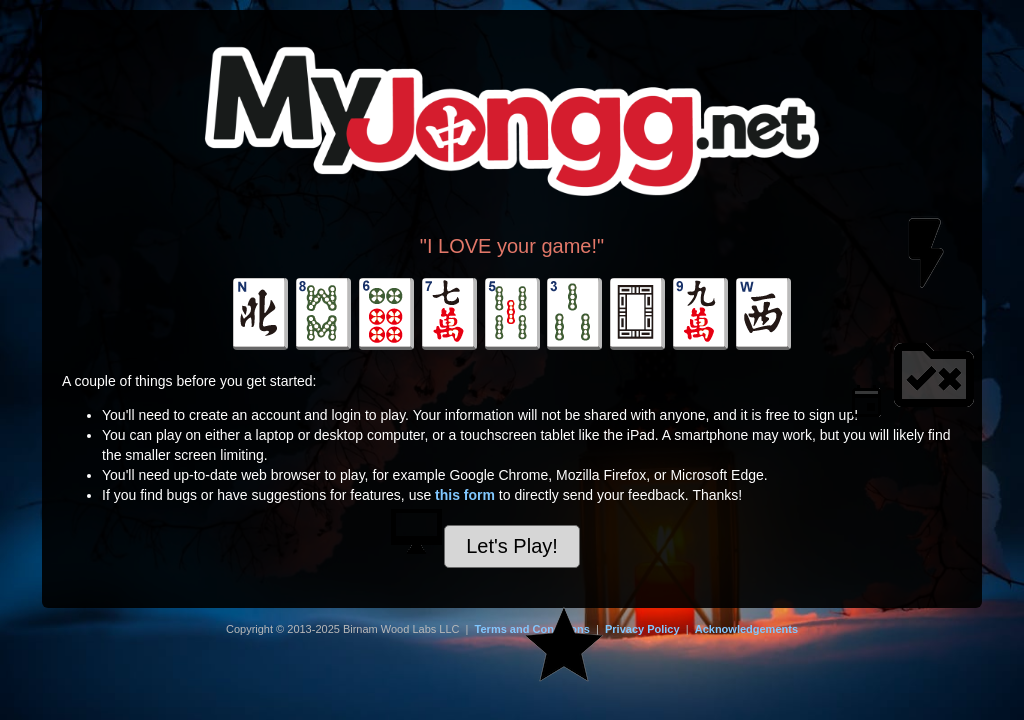 The height and width of the screenshot is (720, 1024). I want to click on access folder with validation rules, so click(934, 375).